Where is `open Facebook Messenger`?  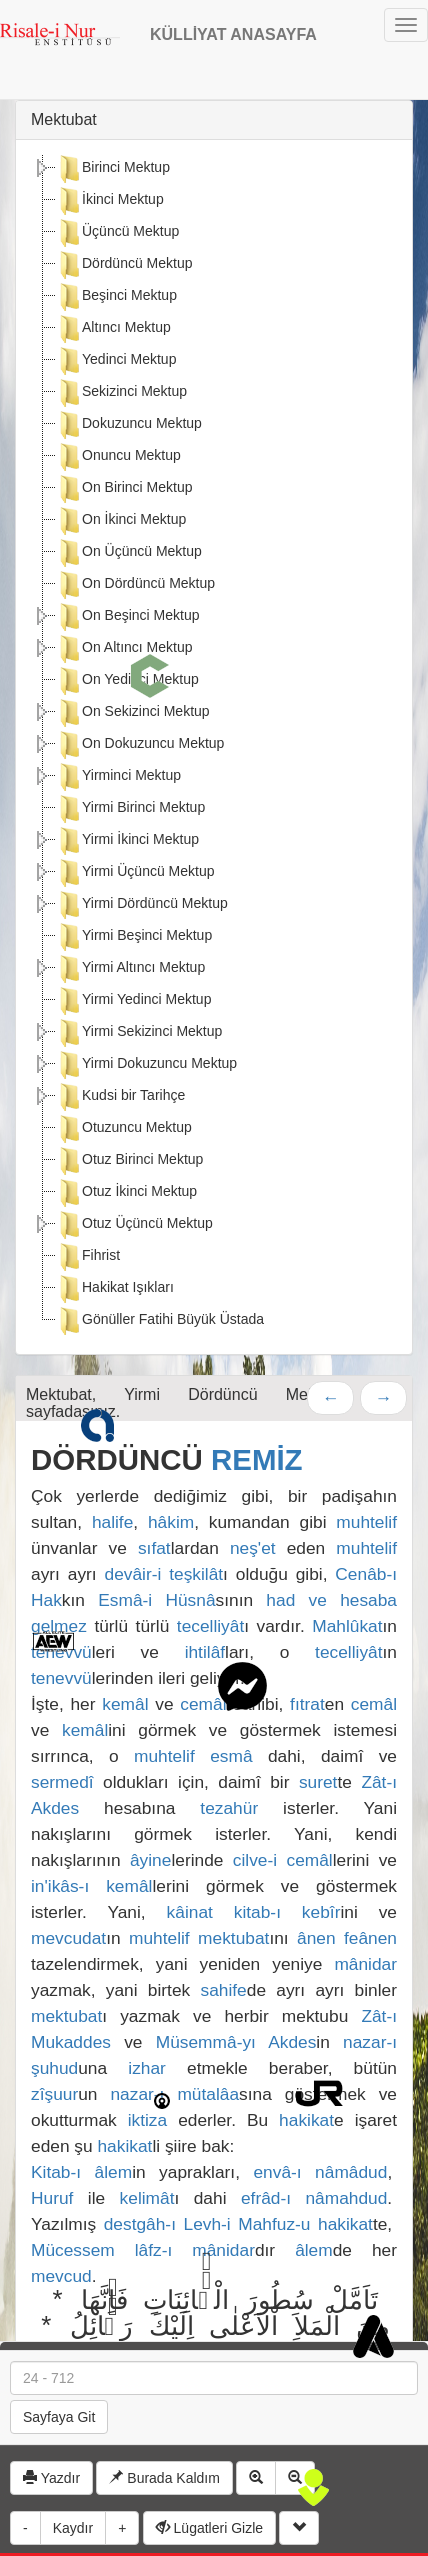 open Facebook Messenger is located at coordinates (242, 1686).